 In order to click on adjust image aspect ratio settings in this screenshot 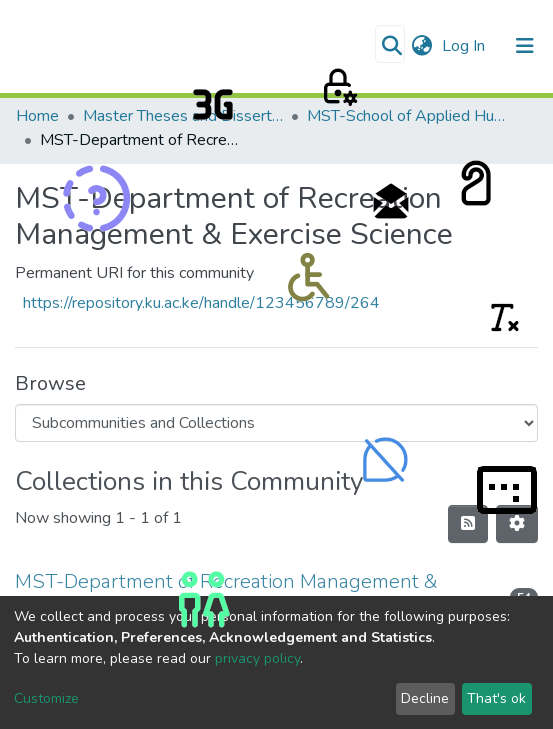, I will do `click(507, 490)`.